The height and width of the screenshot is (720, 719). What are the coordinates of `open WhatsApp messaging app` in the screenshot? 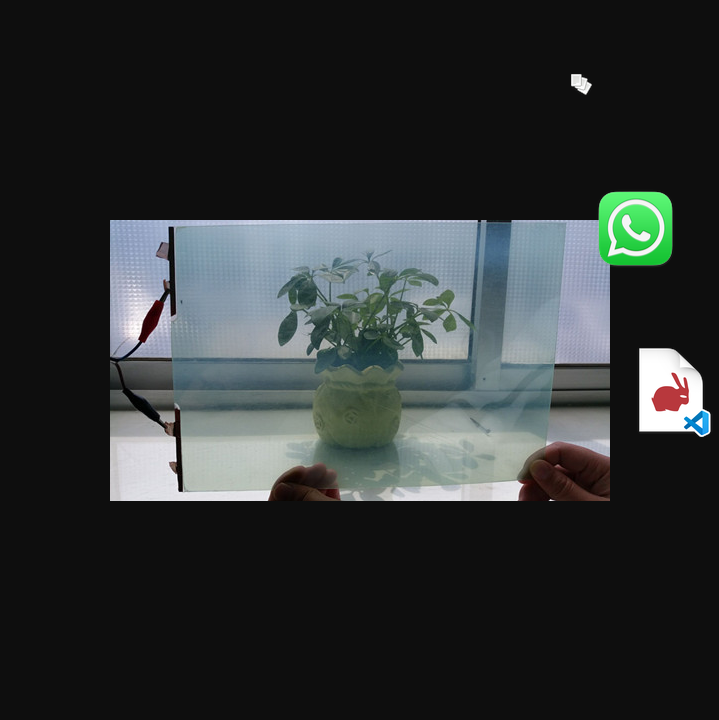 It's located at (635, 228).